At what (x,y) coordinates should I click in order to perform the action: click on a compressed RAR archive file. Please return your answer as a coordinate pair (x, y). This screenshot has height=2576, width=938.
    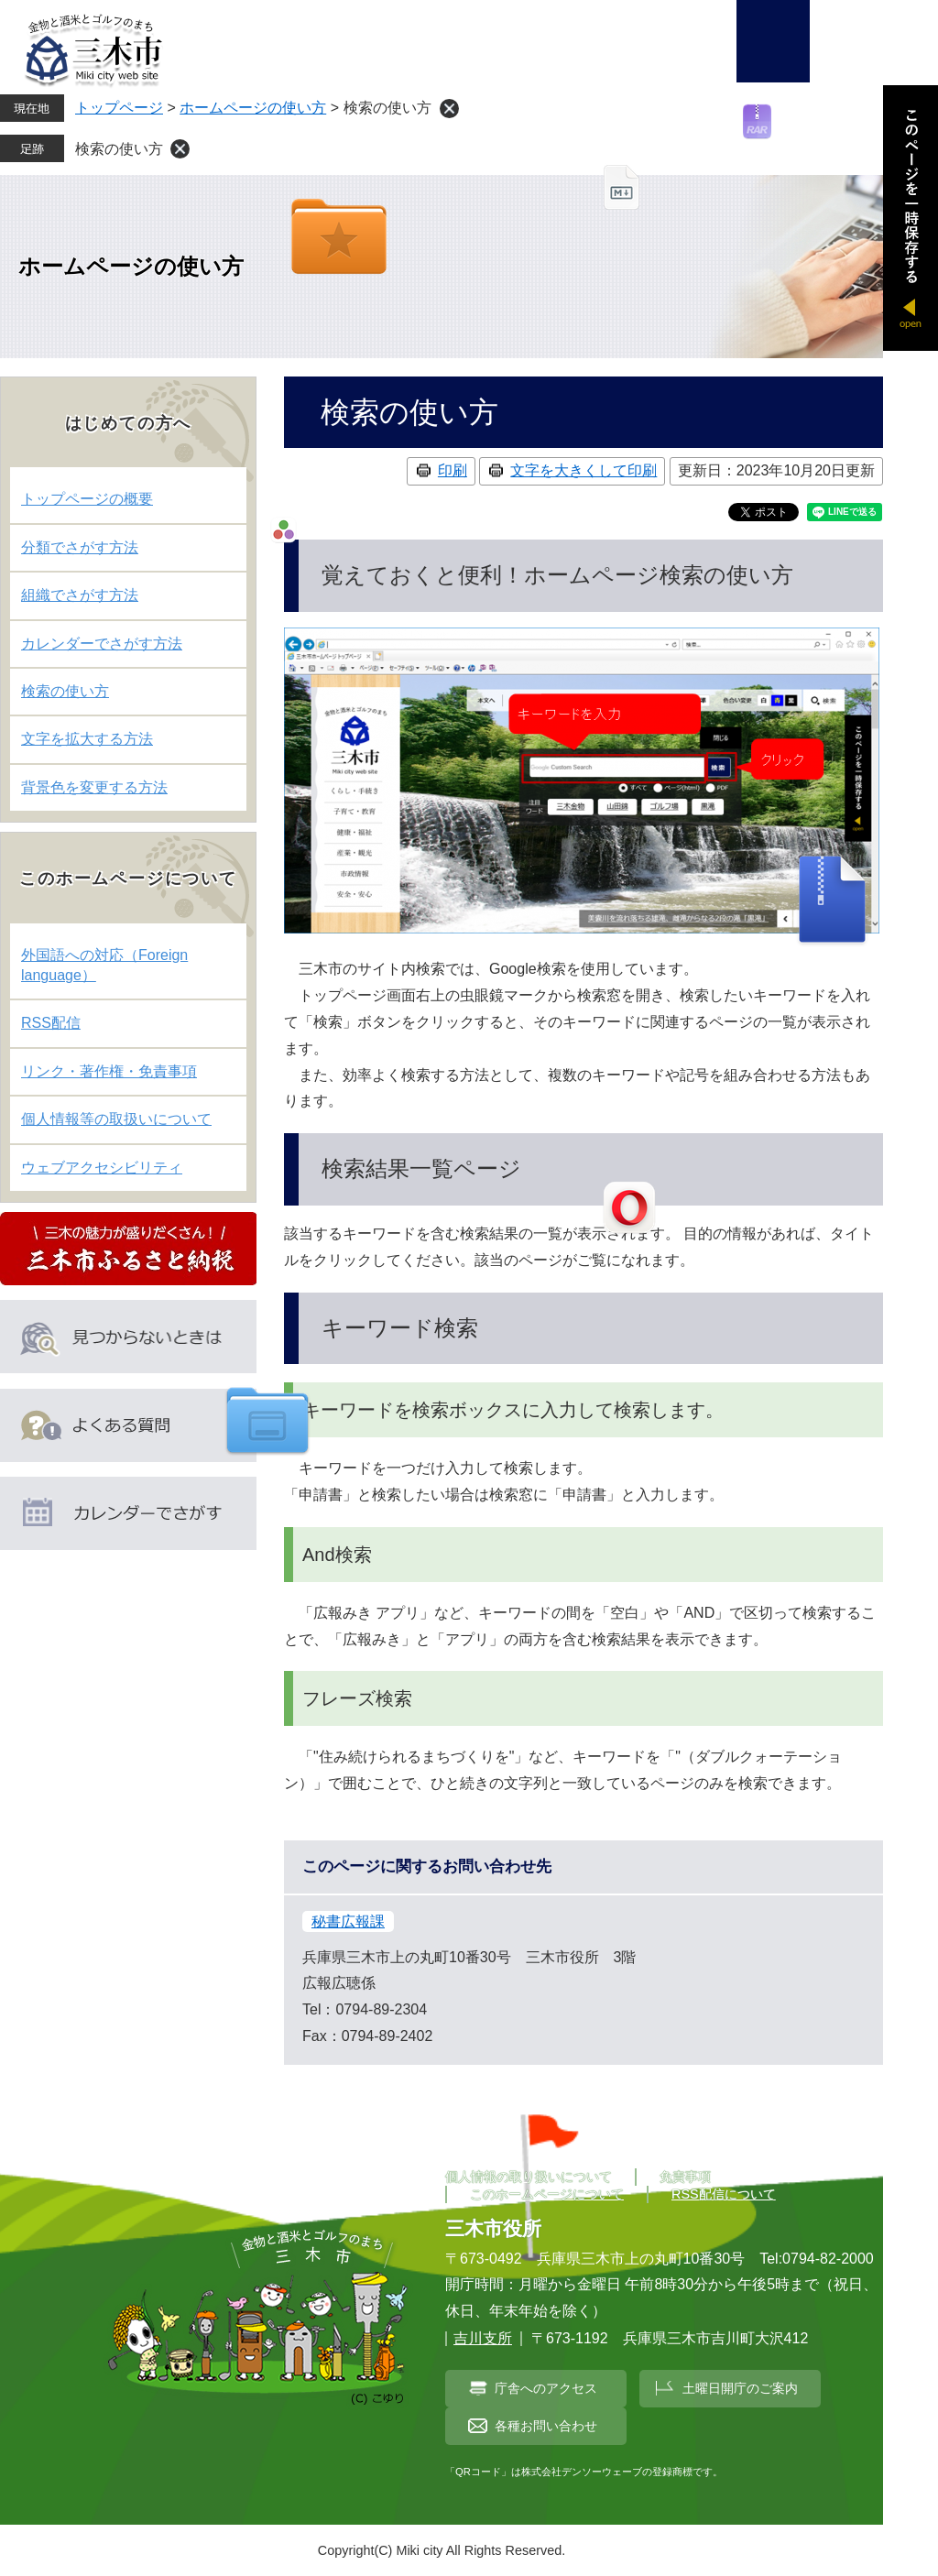
    Looking at the image, I should click on (757, 121).